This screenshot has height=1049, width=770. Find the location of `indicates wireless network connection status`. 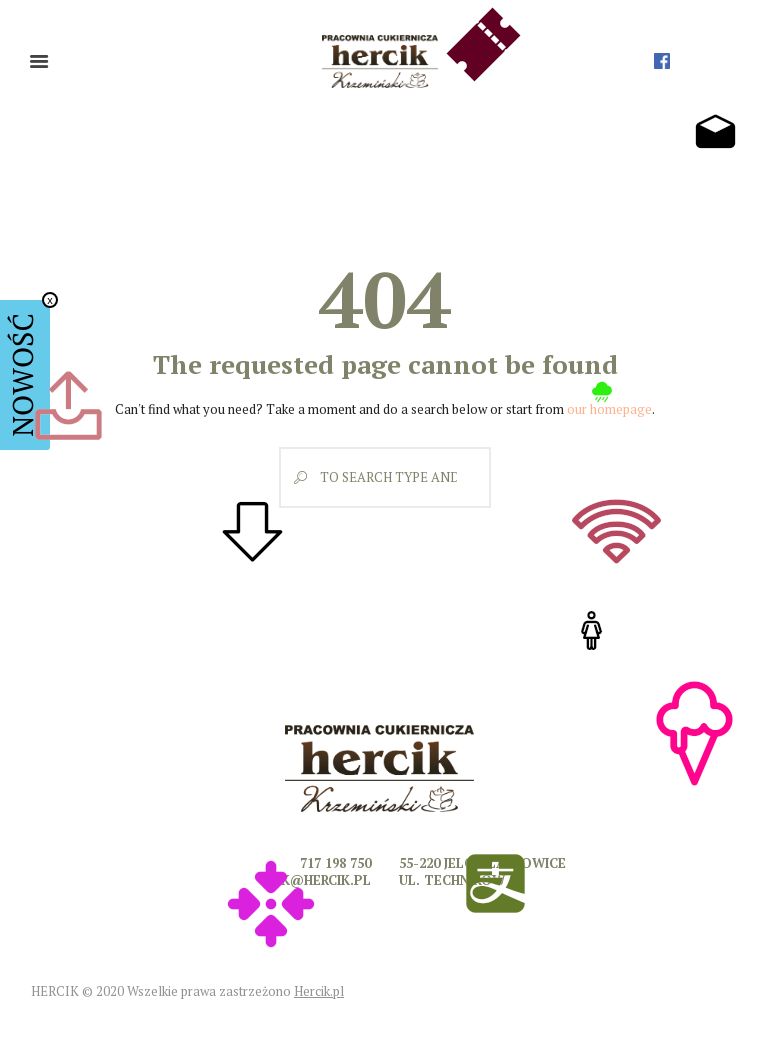

indicates wireless network connection status is located at coordinates (616, 531).